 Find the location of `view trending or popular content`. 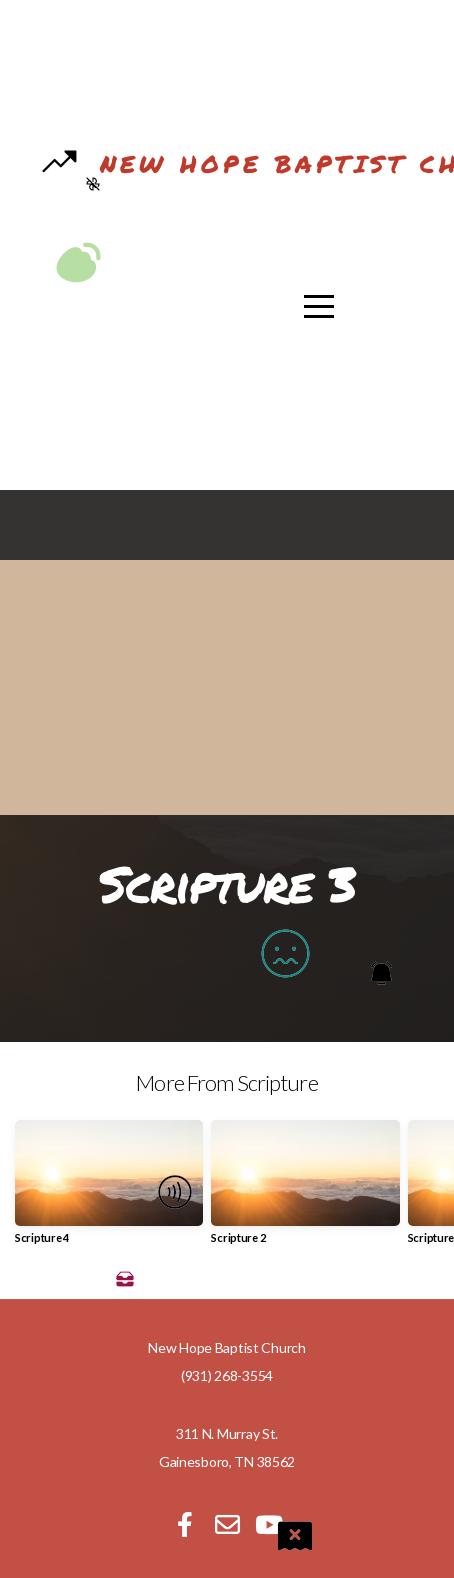

view trending or popular content is located at coordinates (59, 162).